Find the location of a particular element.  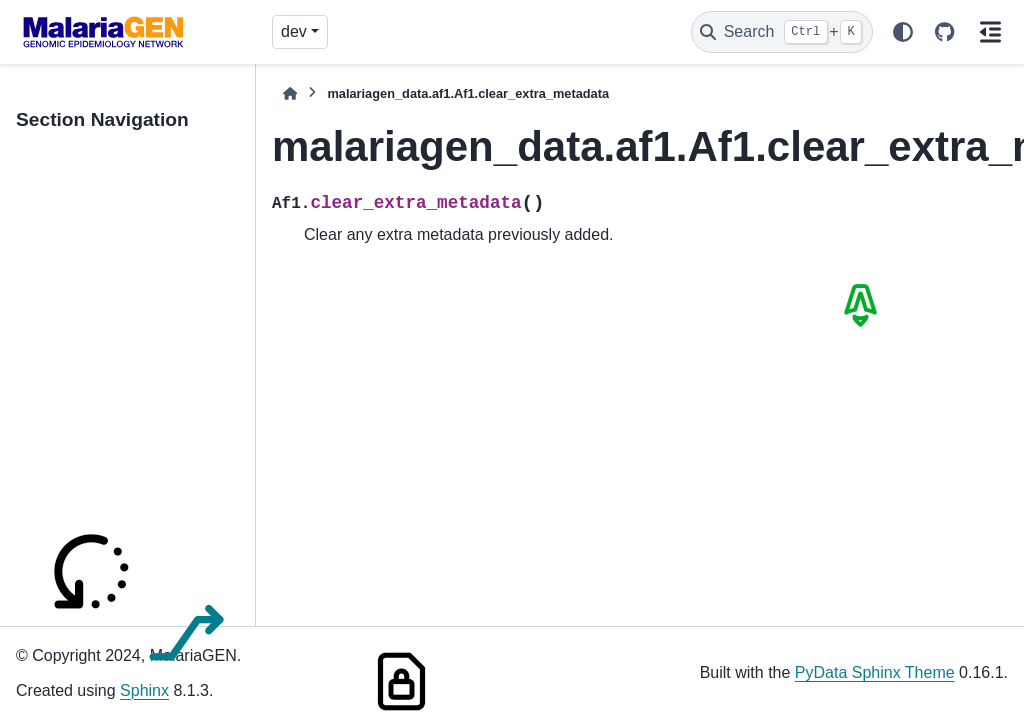

astro framework logo is located at coordinates (860, 304).